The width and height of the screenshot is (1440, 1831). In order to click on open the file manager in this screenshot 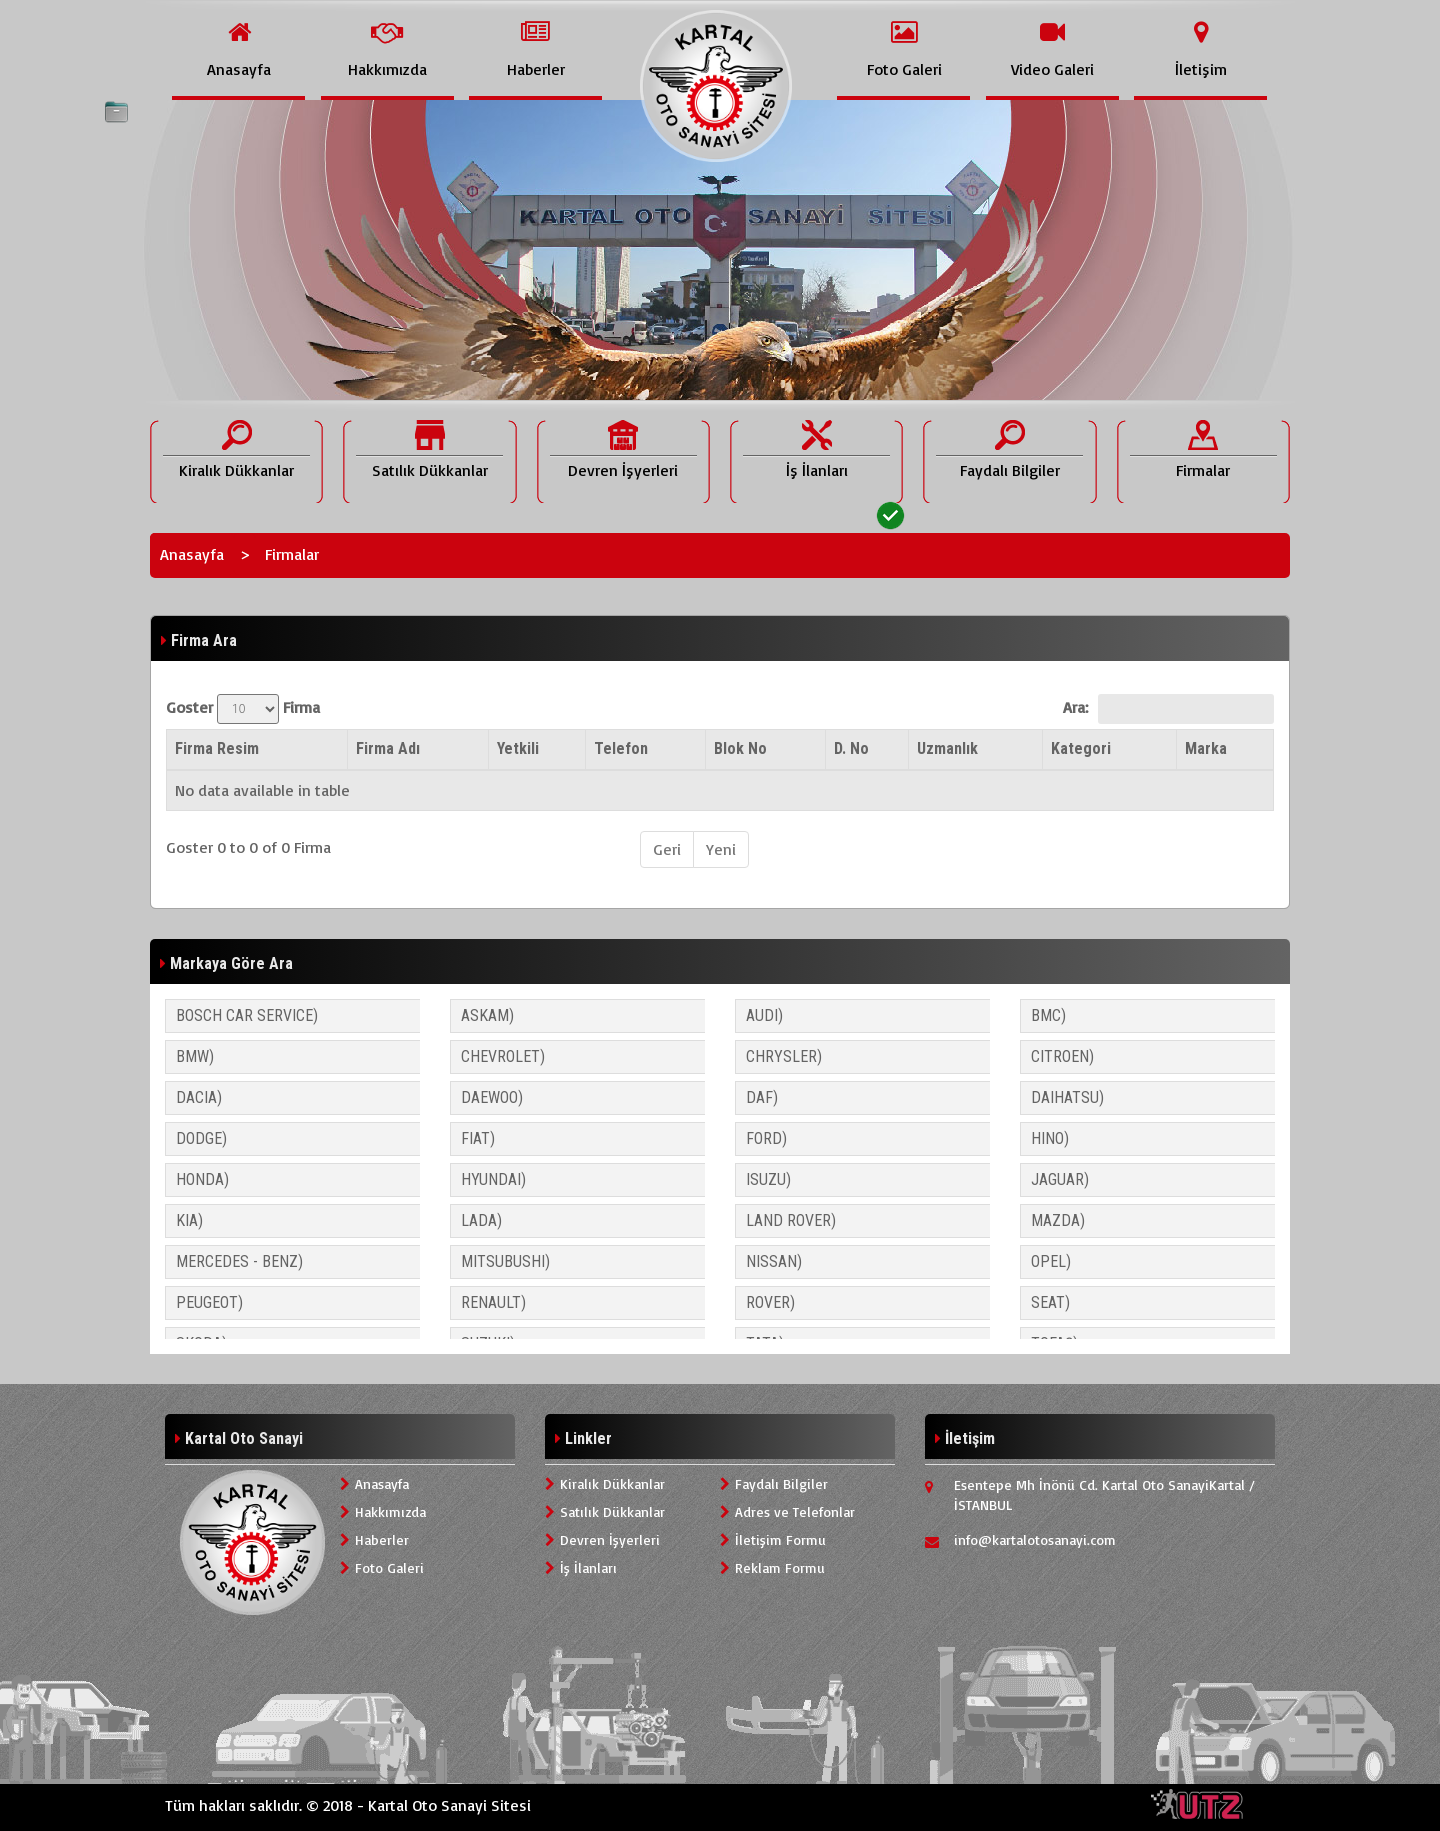, I will do `click(116, 111)`.